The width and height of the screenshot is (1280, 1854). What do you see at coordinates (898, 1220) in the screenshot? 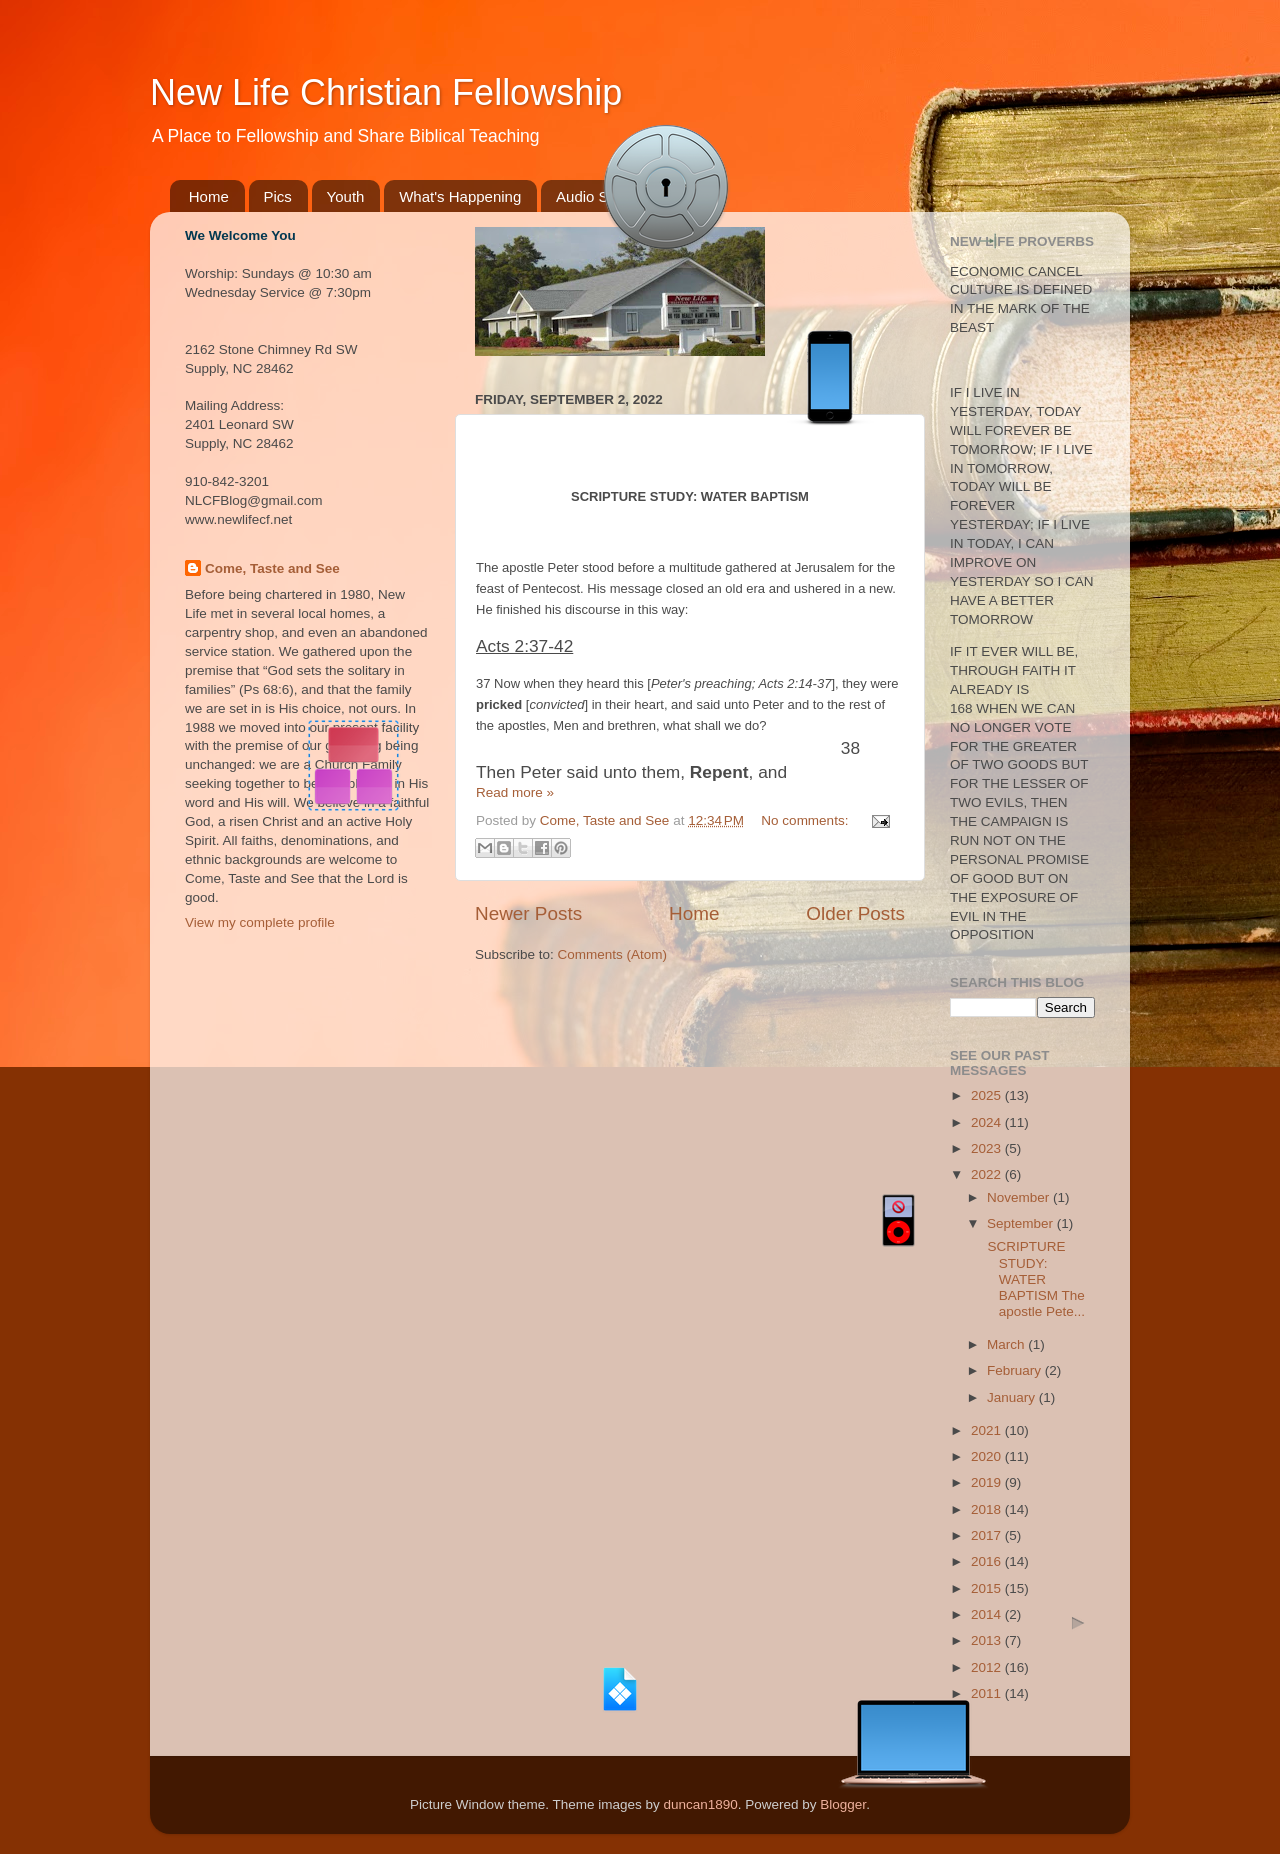
I see `iPod device with sync error or connection issue` at bounding box center [898, 1220].